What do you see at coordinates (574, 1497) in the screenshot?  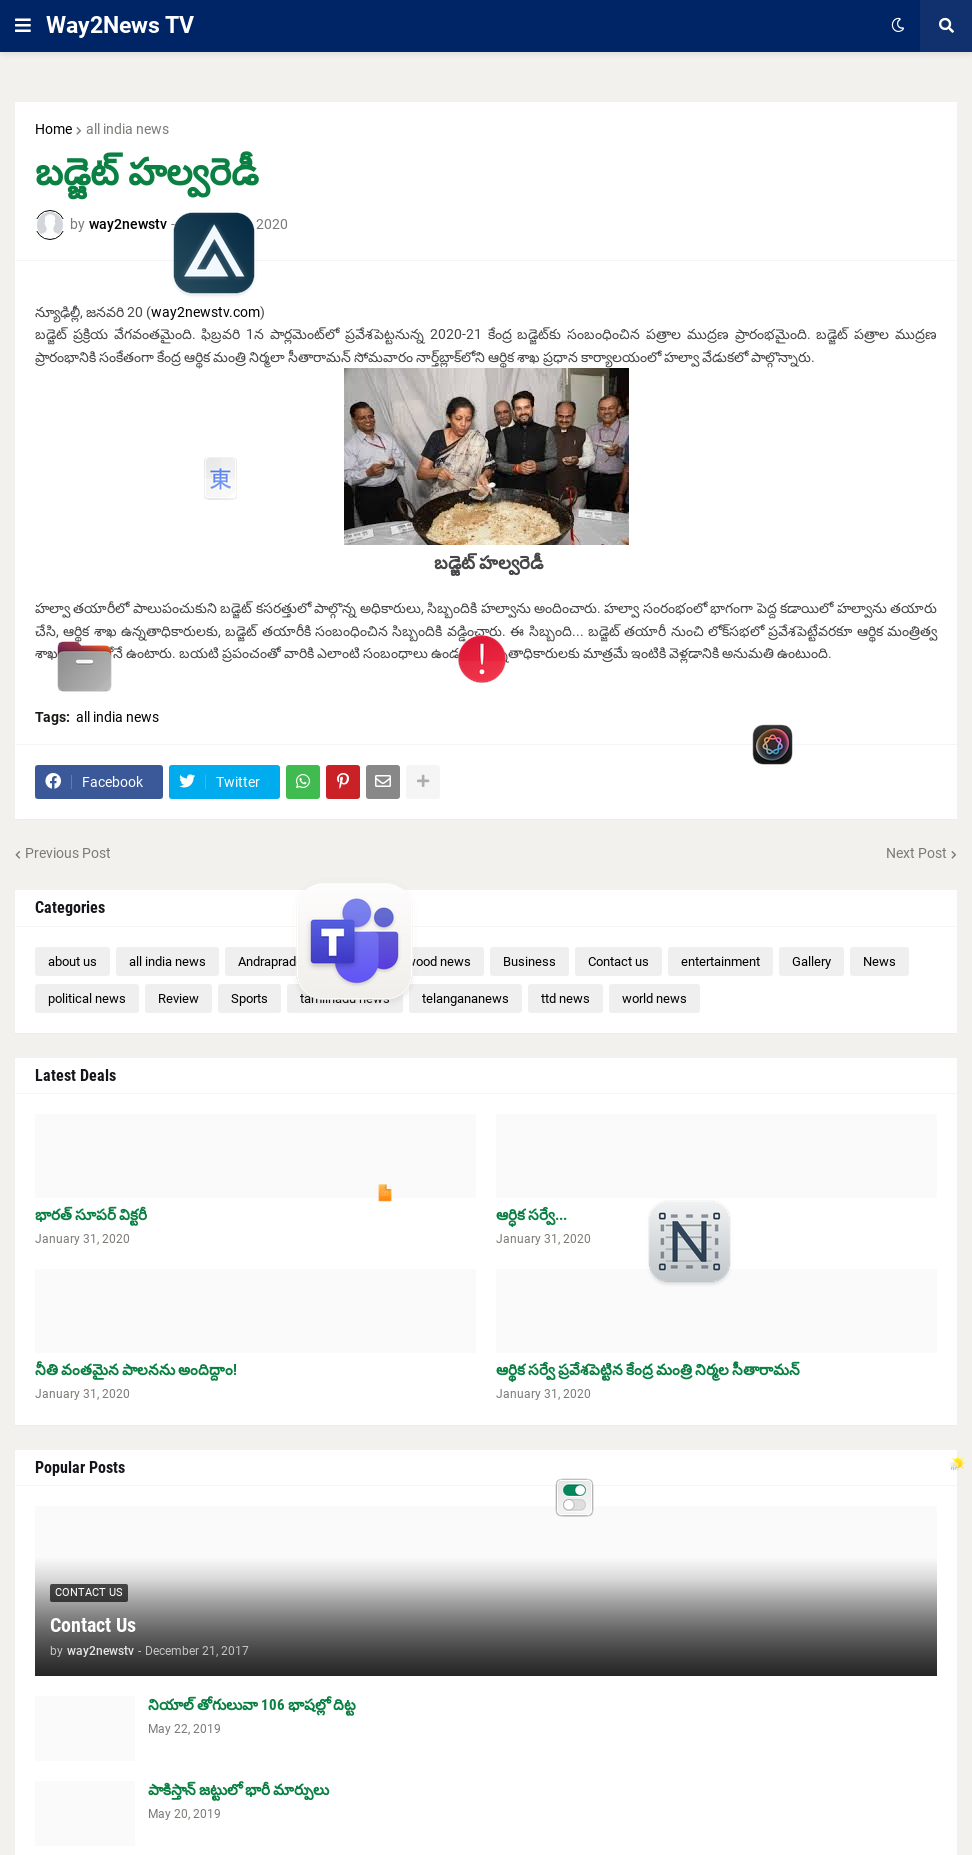 I see `open system settings or preferences` at bounding box center [574, 1497].